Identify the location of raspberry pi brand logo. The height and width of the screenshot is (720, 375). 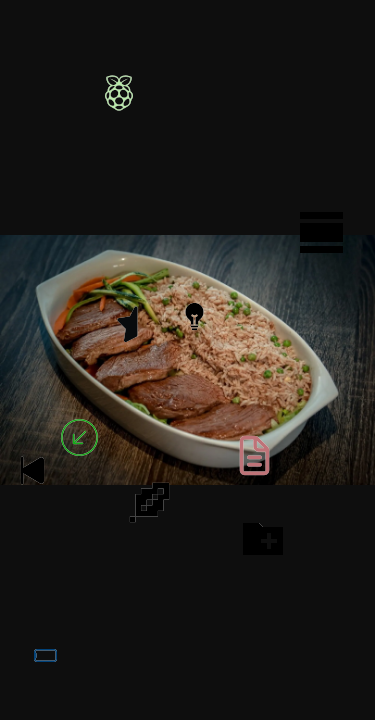
(119, 93).